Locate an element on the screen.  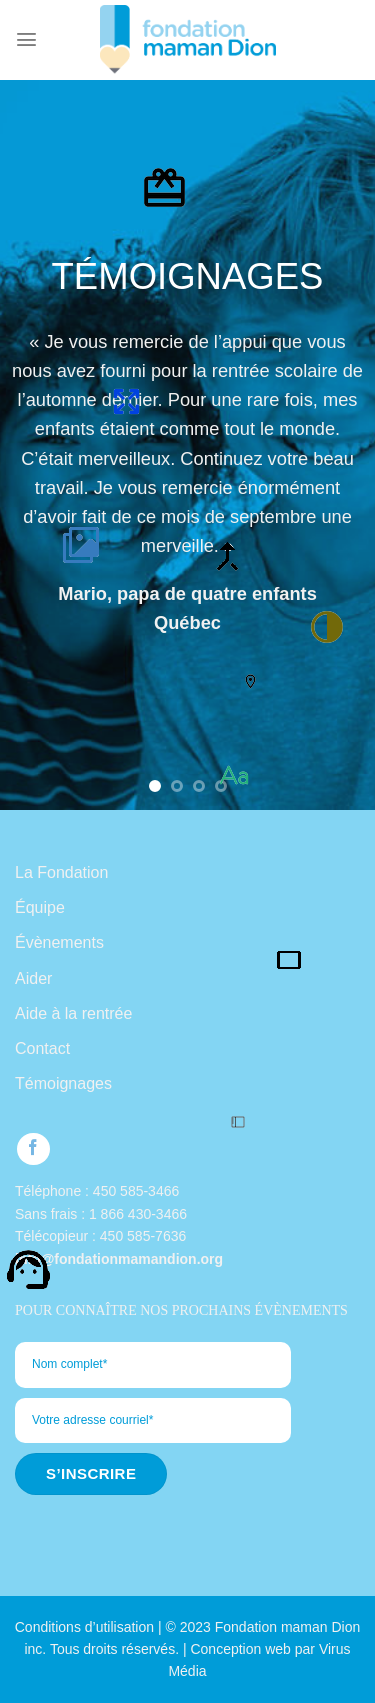
toggle sidebar navigation panel is located at coordinates (238, 1122).